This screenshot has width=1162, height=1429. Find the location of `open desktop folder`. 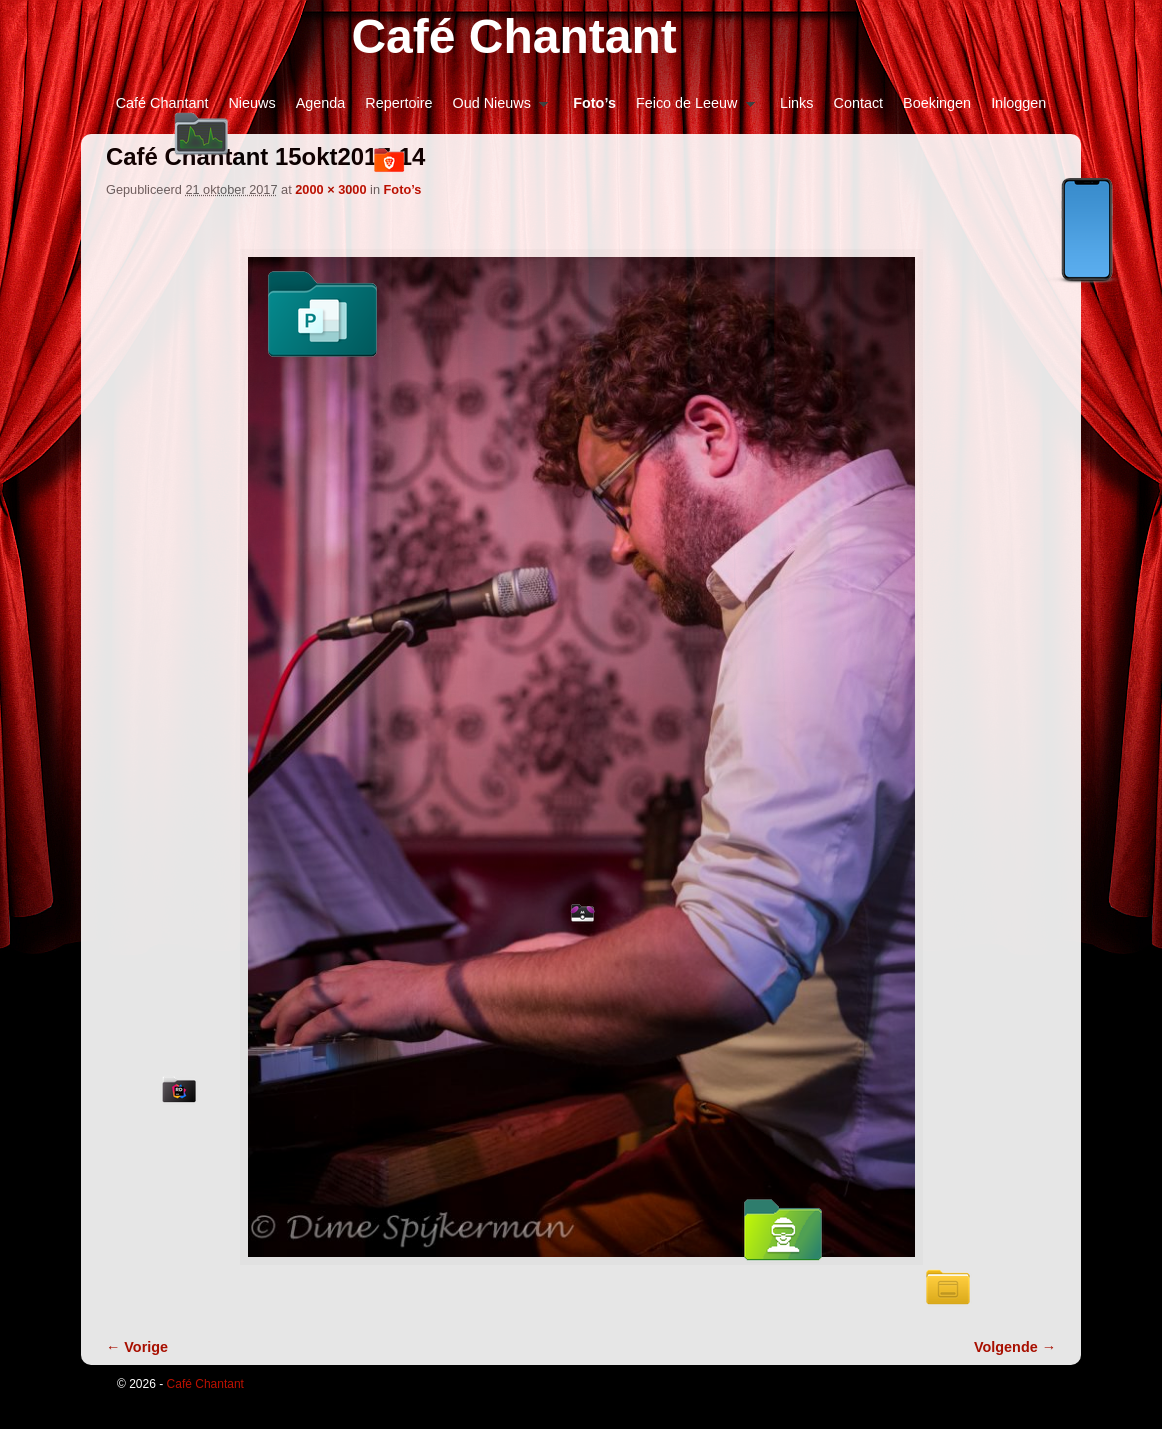

open desktop folder is located at coordinates (948, 1287).